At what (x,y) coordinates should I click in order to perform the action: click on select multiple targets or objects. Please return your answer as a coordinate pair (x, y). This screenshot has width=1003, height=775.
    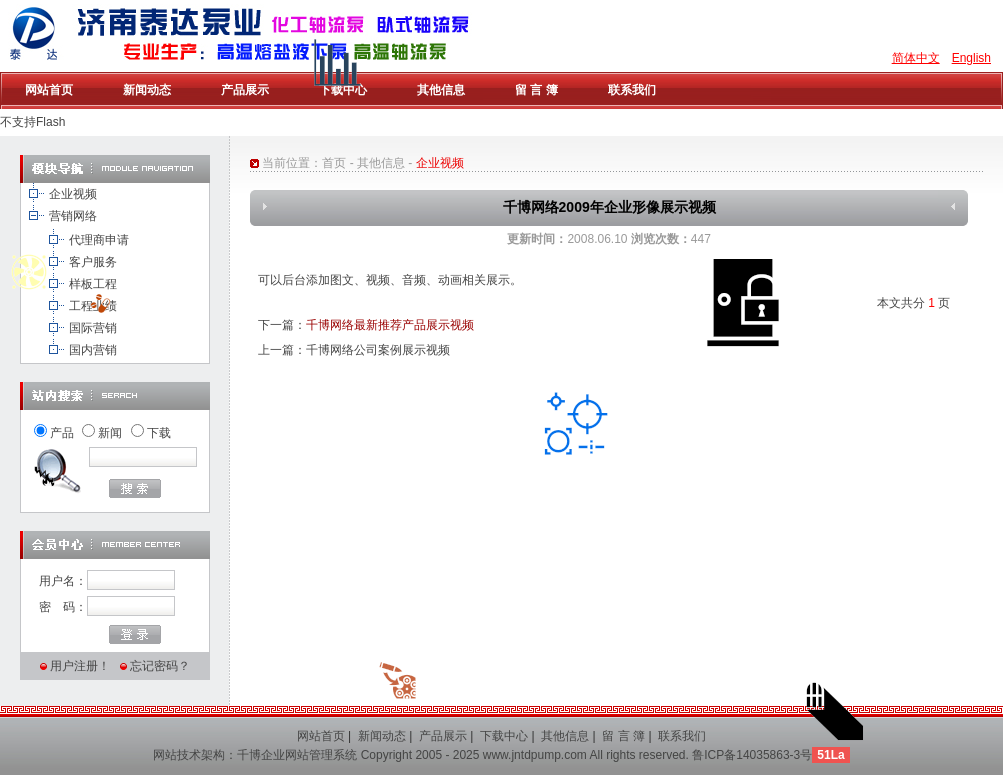
    Looking at the image, I should click on (574, 423).